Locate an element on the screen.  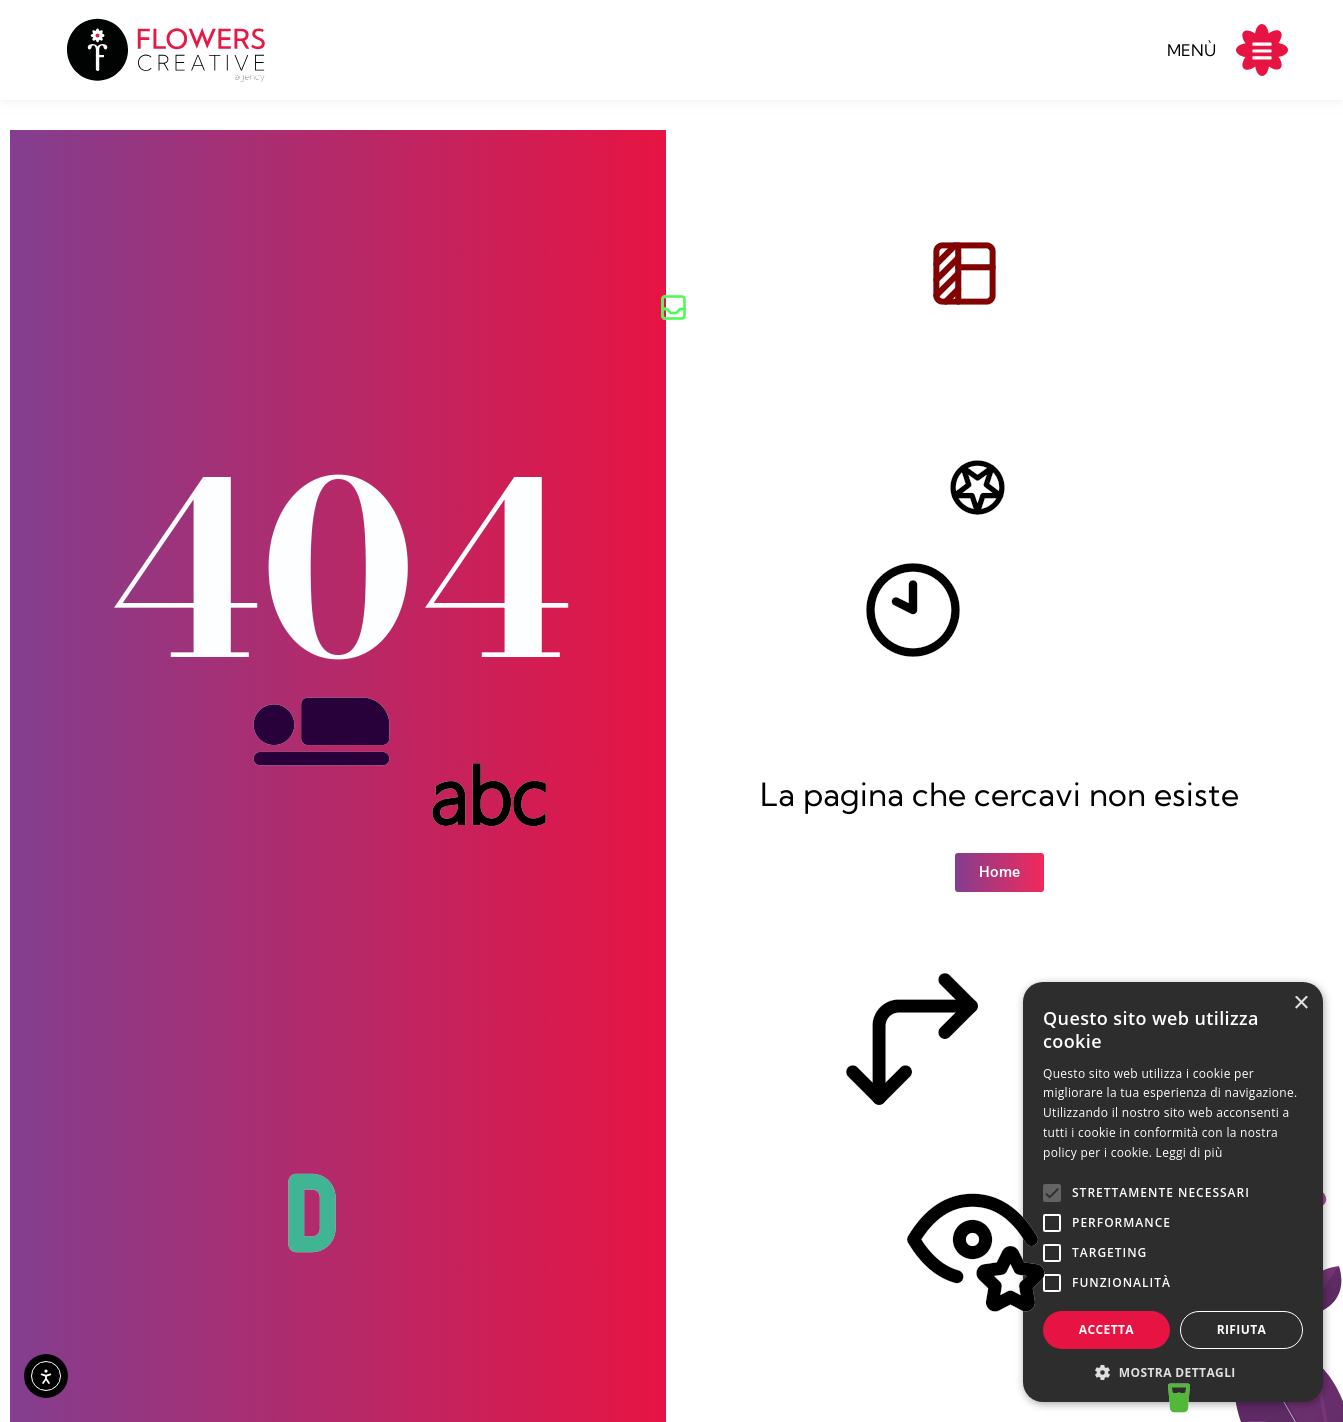
indicates a text or string variable in code is located at coordinates (489, 800).